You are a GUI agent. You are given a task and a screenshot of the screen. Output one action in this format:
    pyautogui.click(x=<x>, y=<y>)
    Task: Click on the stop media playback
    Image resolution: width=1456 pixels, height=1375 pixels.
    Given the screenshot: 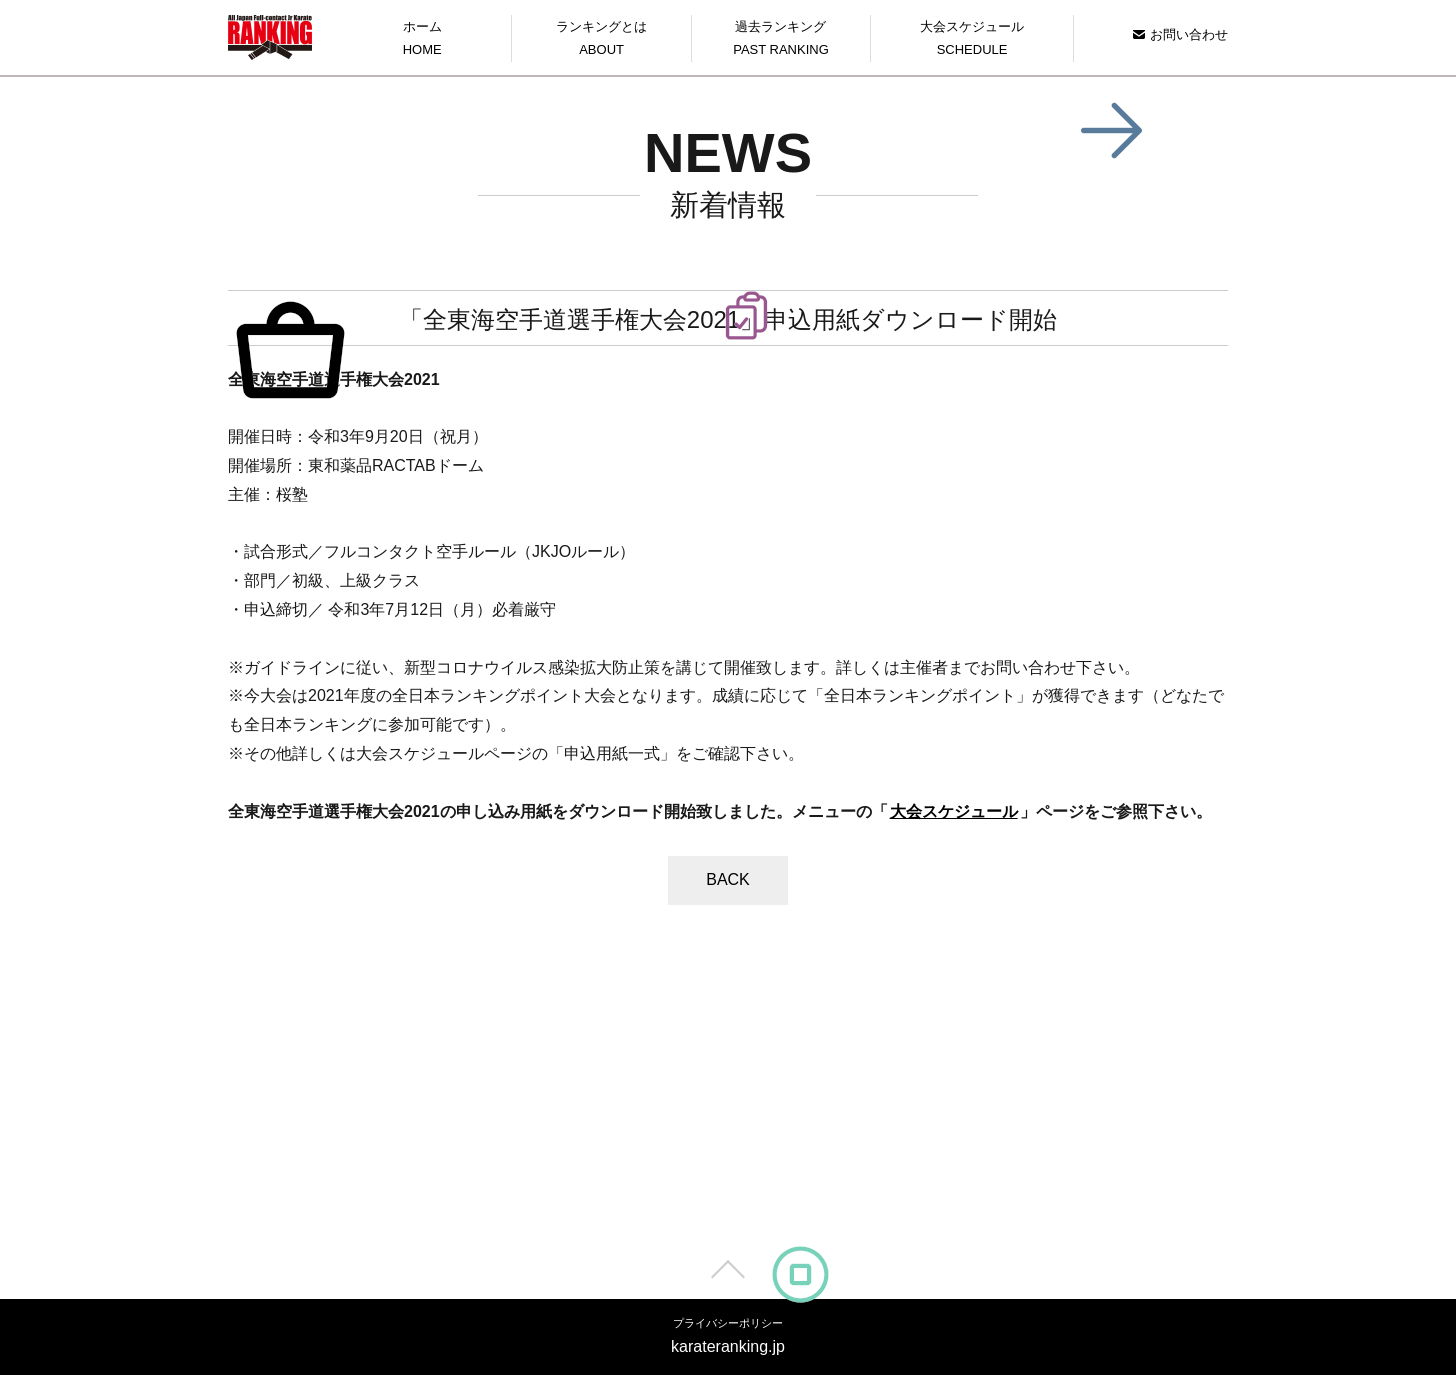 What is the action you would take?
    pyautogui.click(x=800, y=1274)
    